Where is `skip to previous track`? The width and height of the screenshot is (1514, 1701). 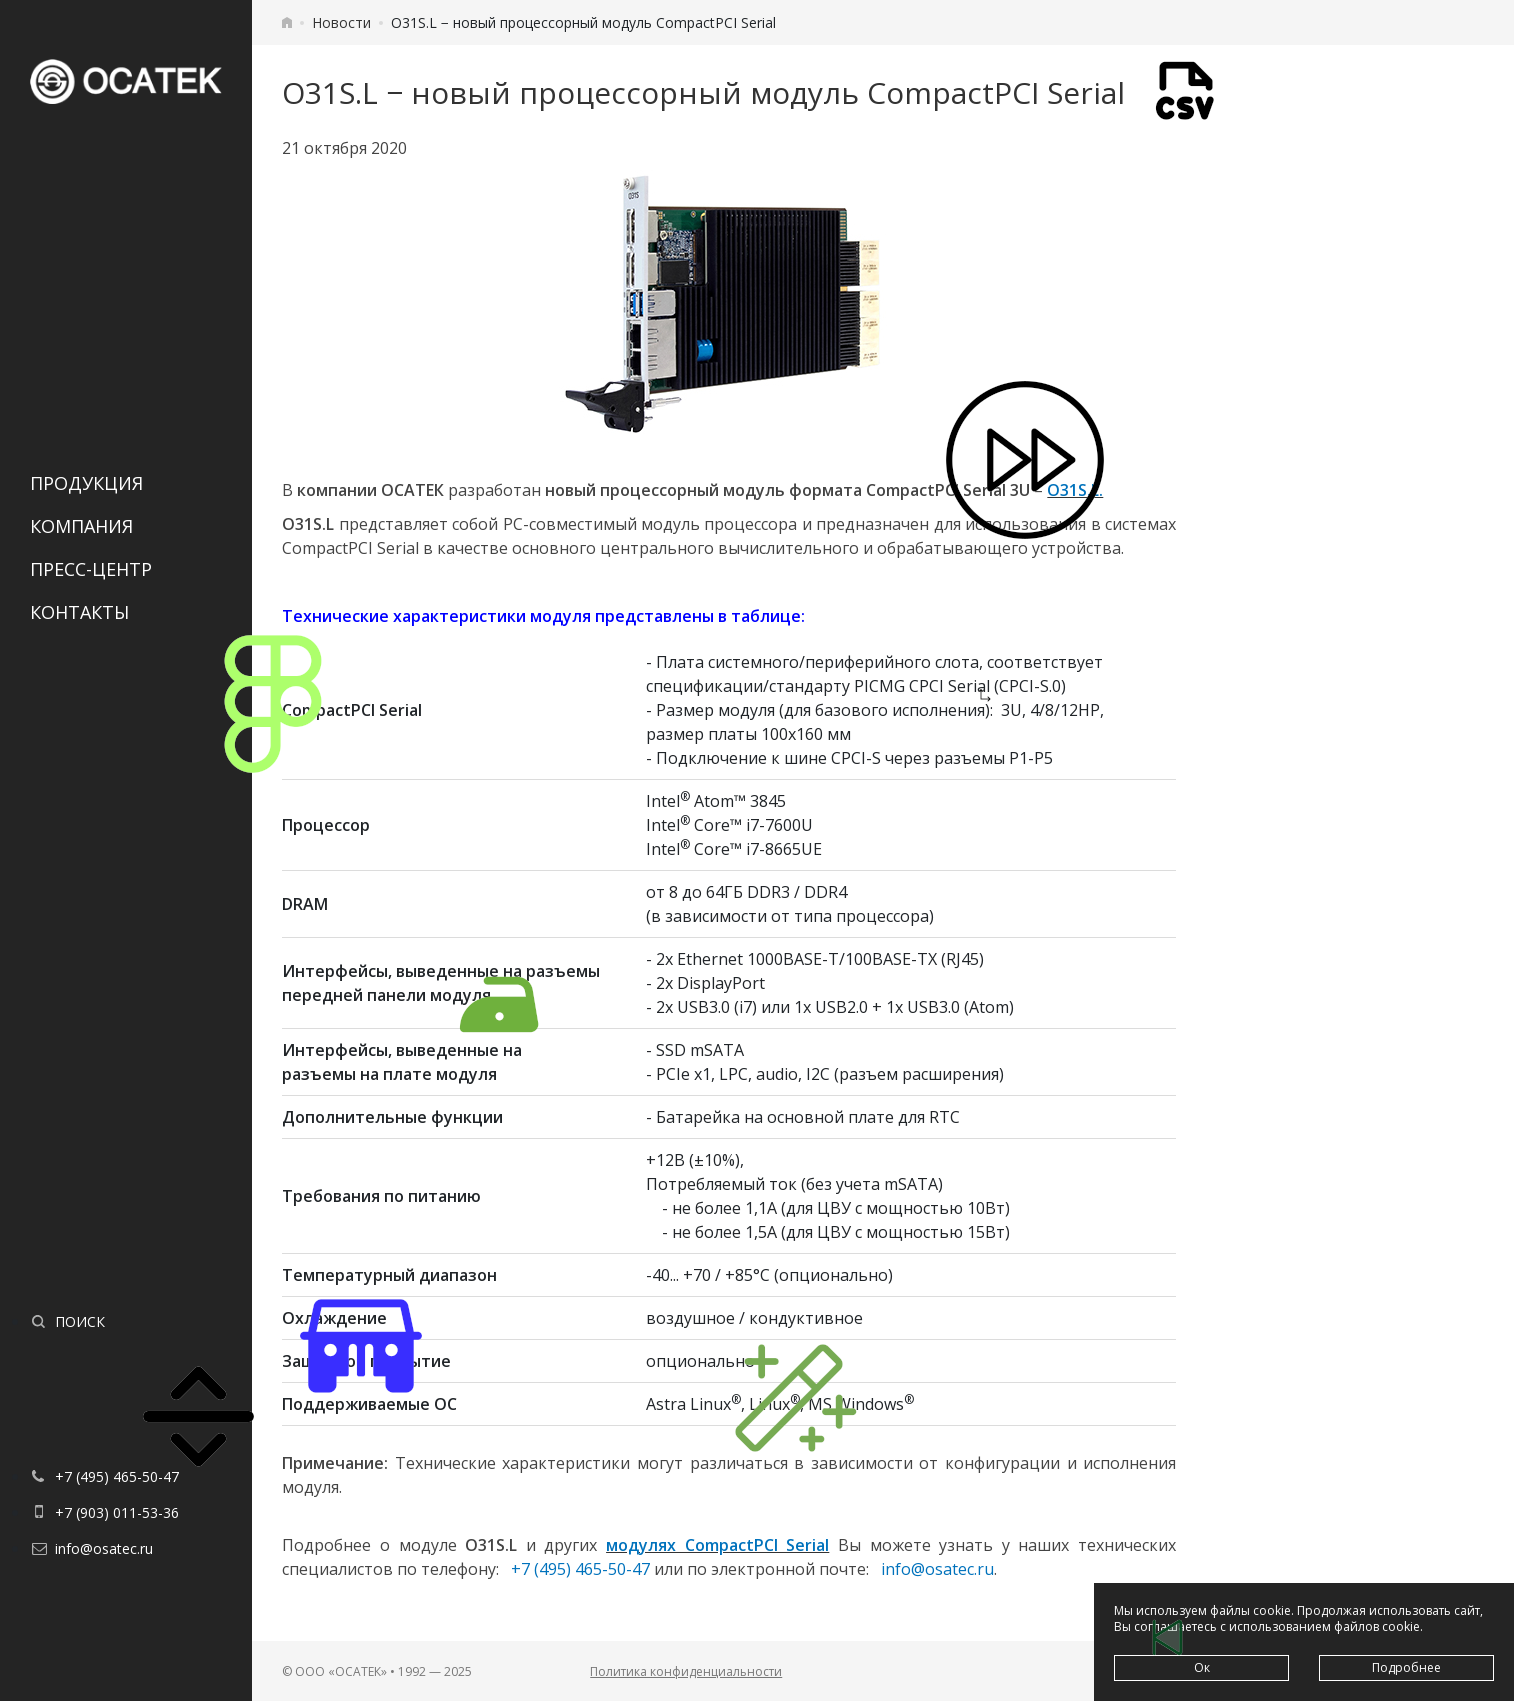
skip to previous track is located at coordinates (1167, 1637).